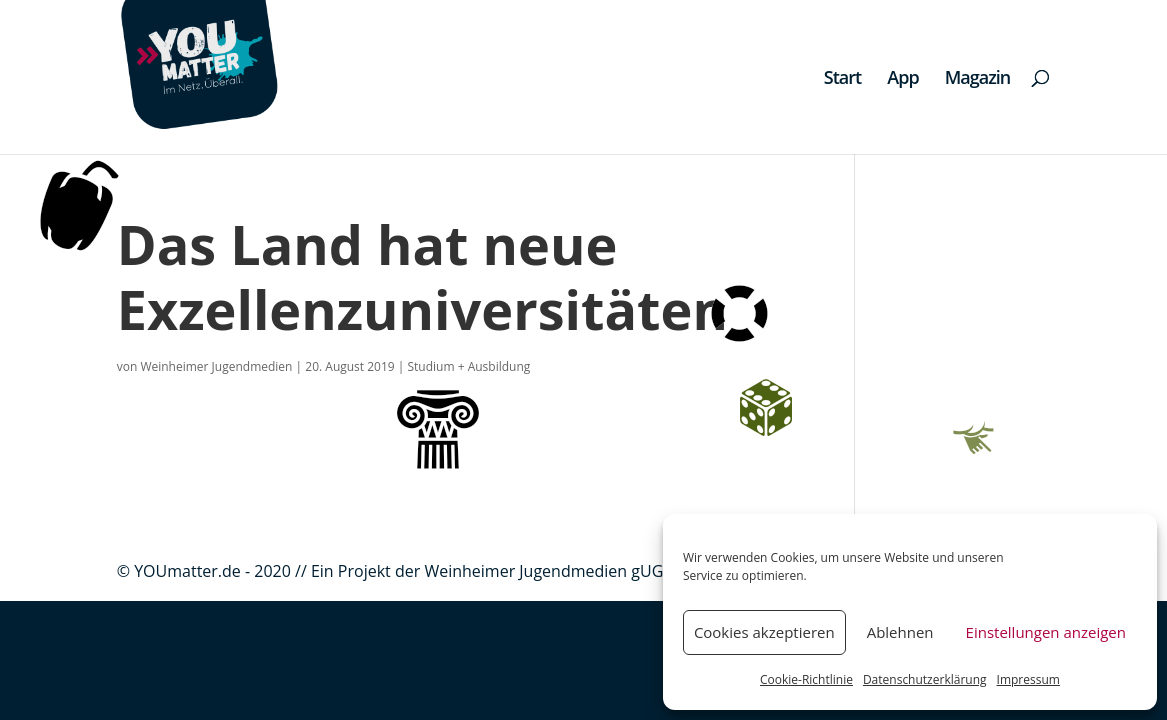 The image size is (1167, 720). Describe the element at coordinates (739, 313) in the screenshot. I see `access help or support center` at that location.